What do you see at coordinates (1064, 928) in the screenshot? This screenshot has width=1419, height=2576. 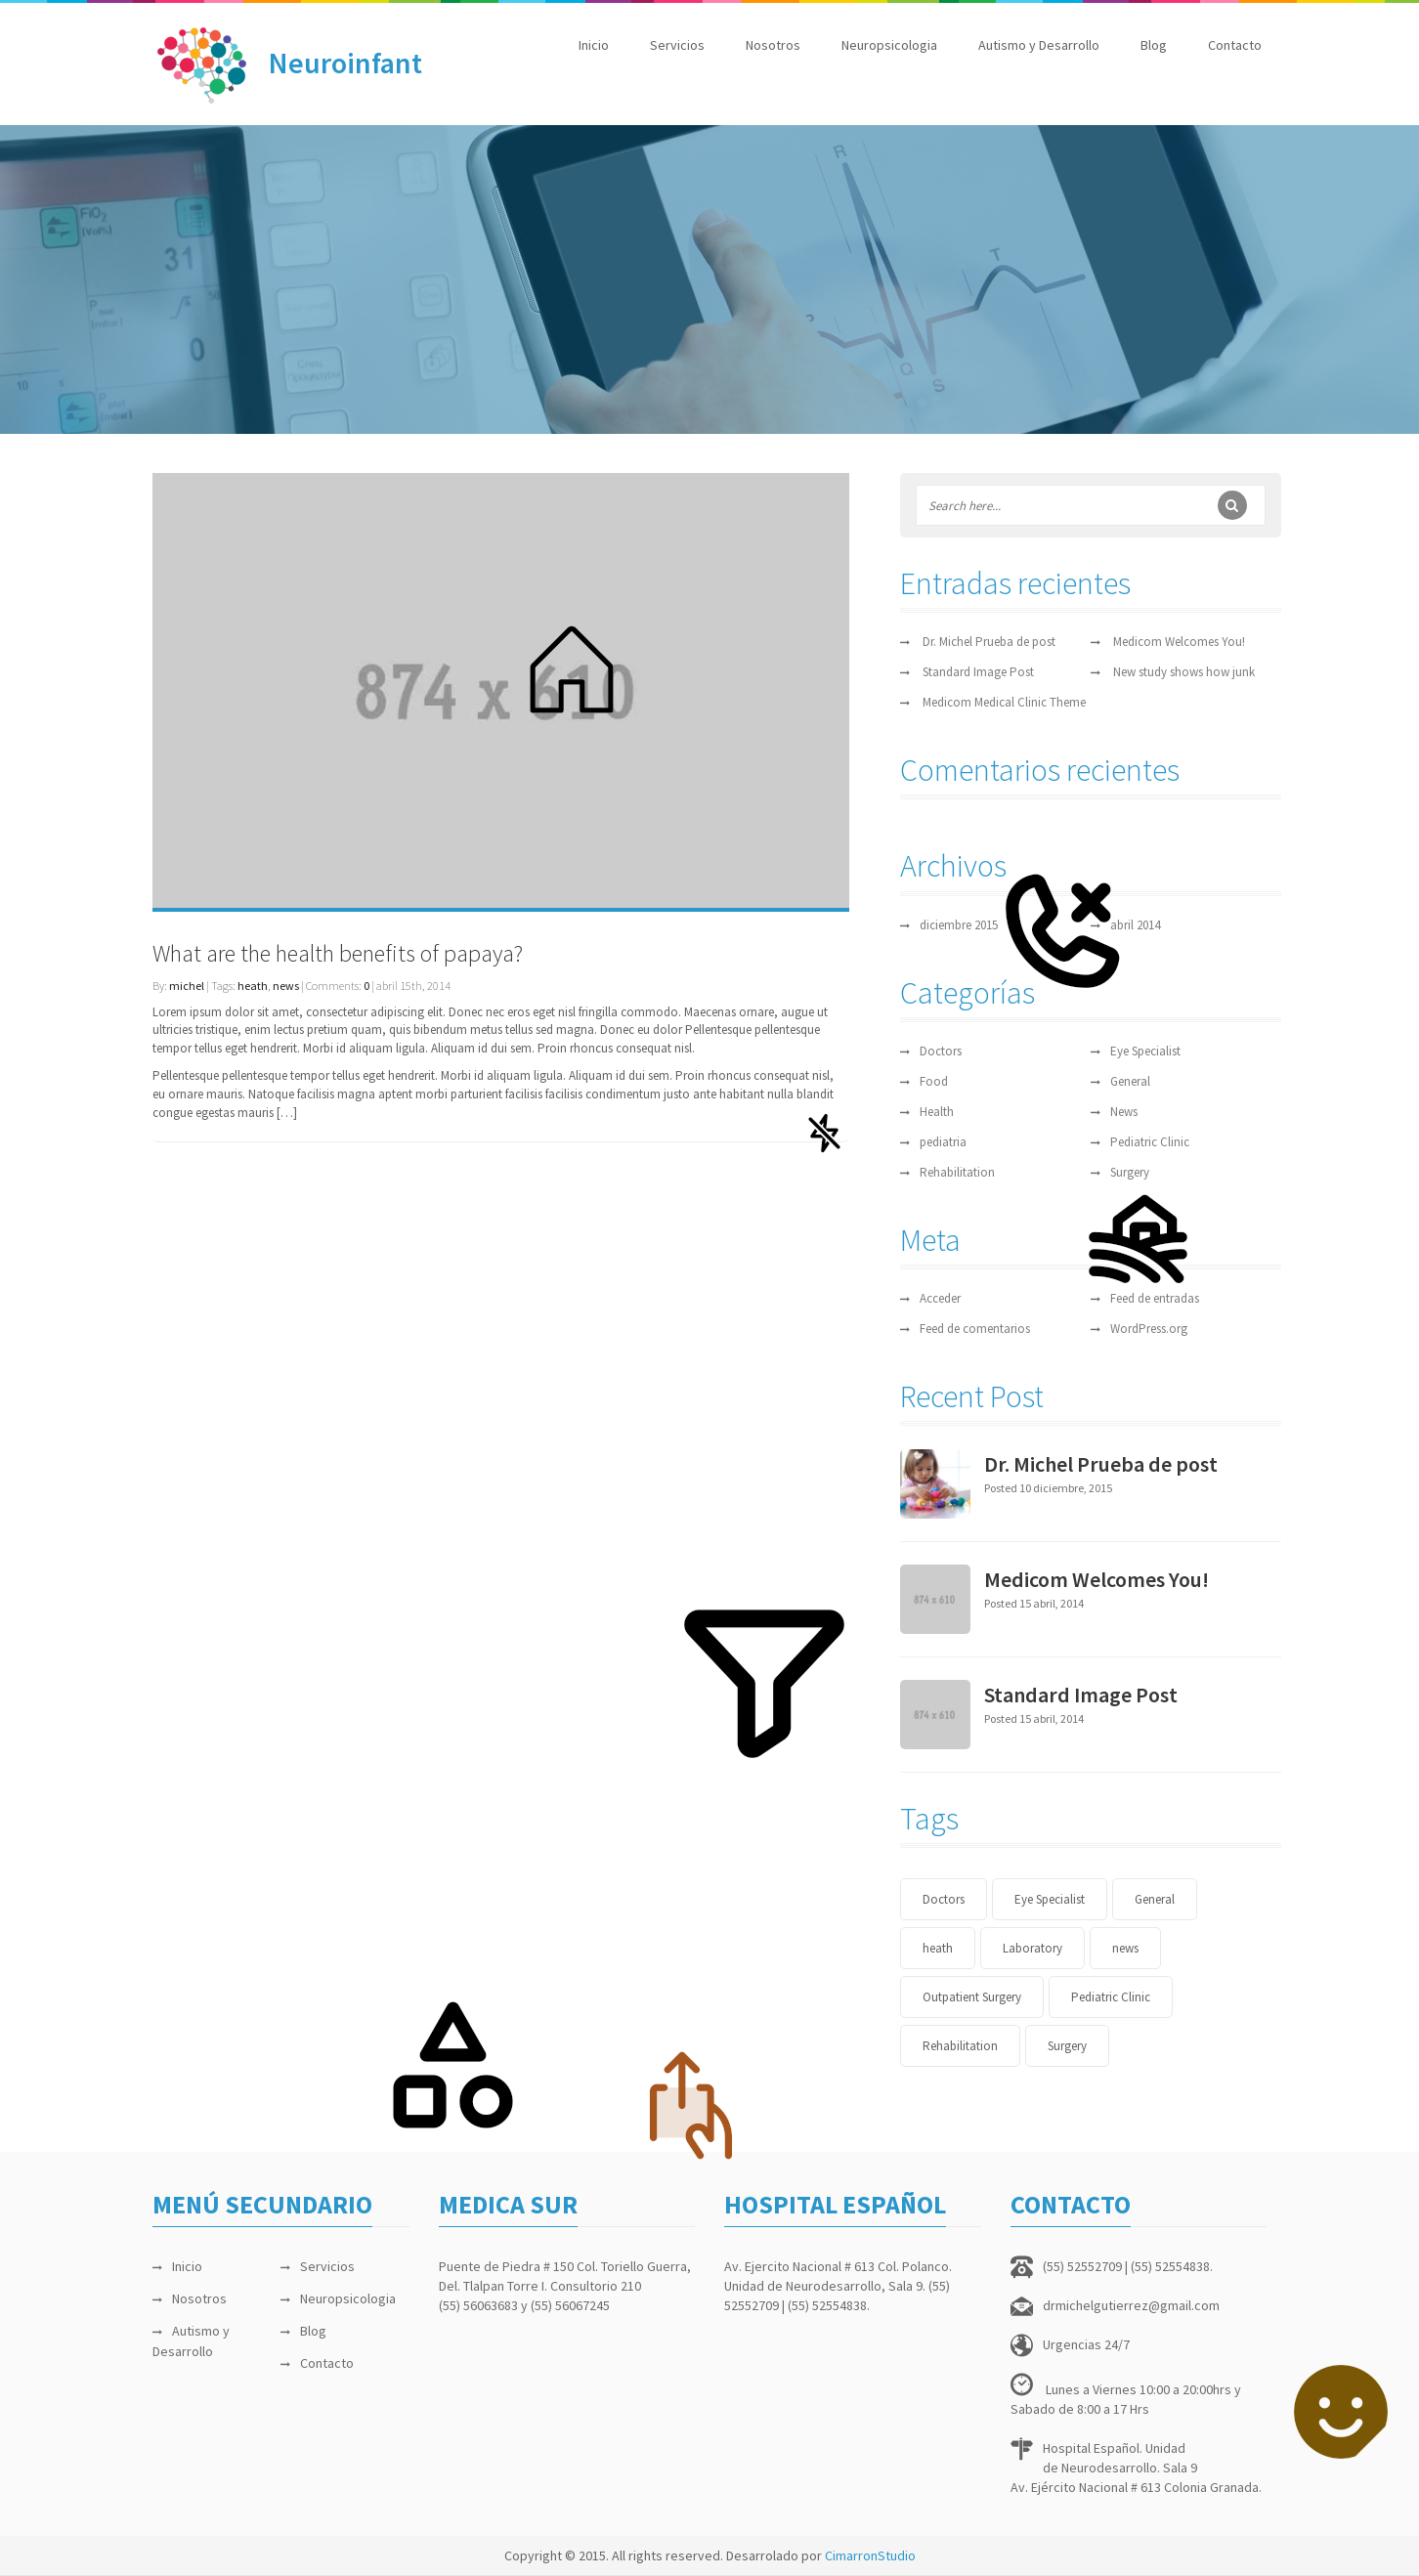 I see `end or reject a phone call` at bounding box center [1064, 928].